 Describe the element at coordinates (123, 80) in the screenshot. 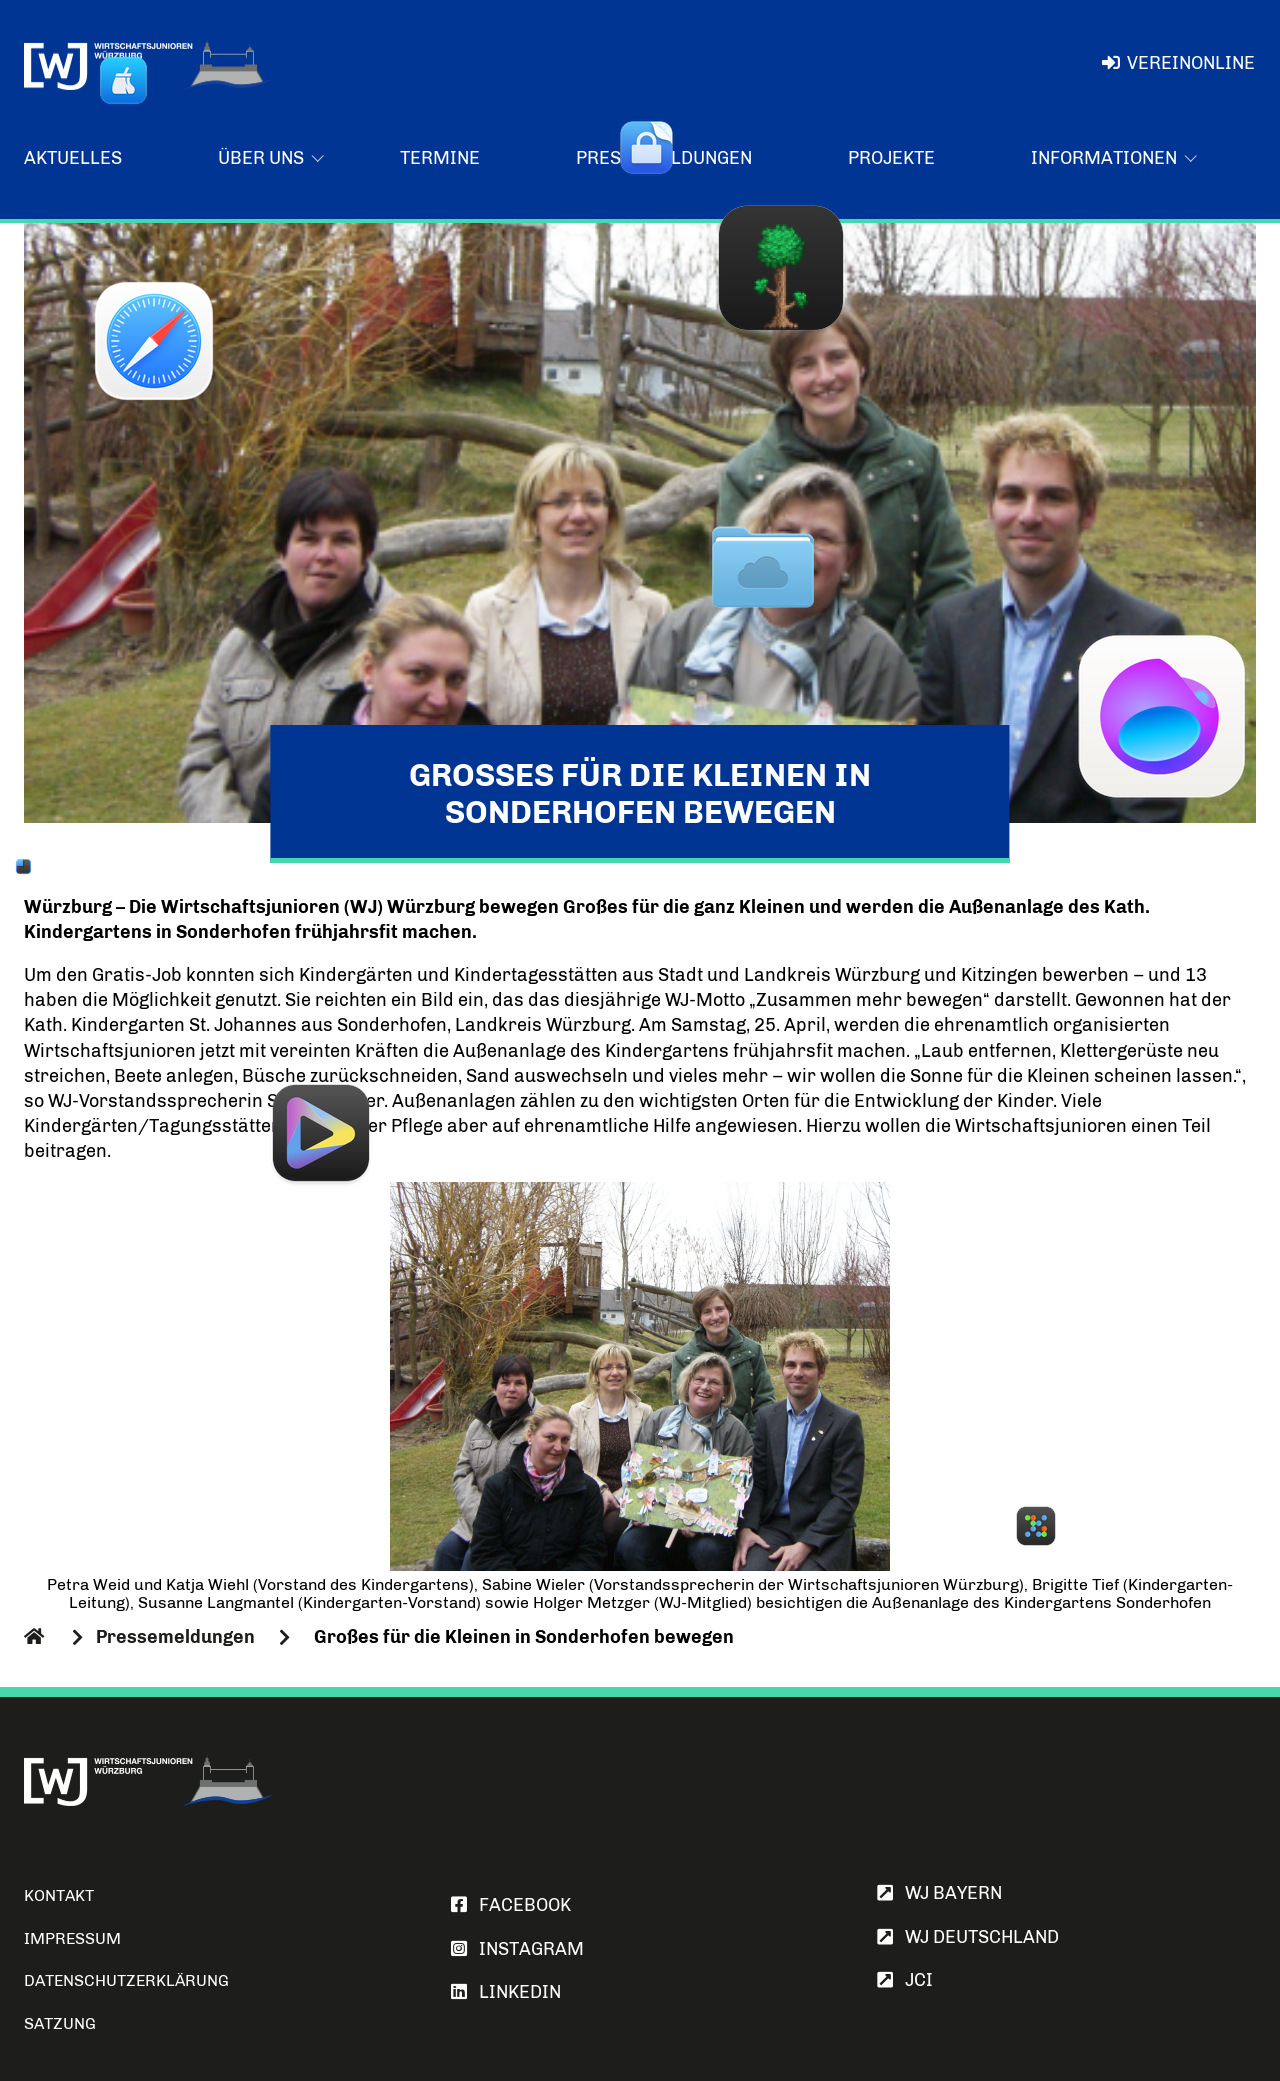

I see `open svgcleaner app` at that location.